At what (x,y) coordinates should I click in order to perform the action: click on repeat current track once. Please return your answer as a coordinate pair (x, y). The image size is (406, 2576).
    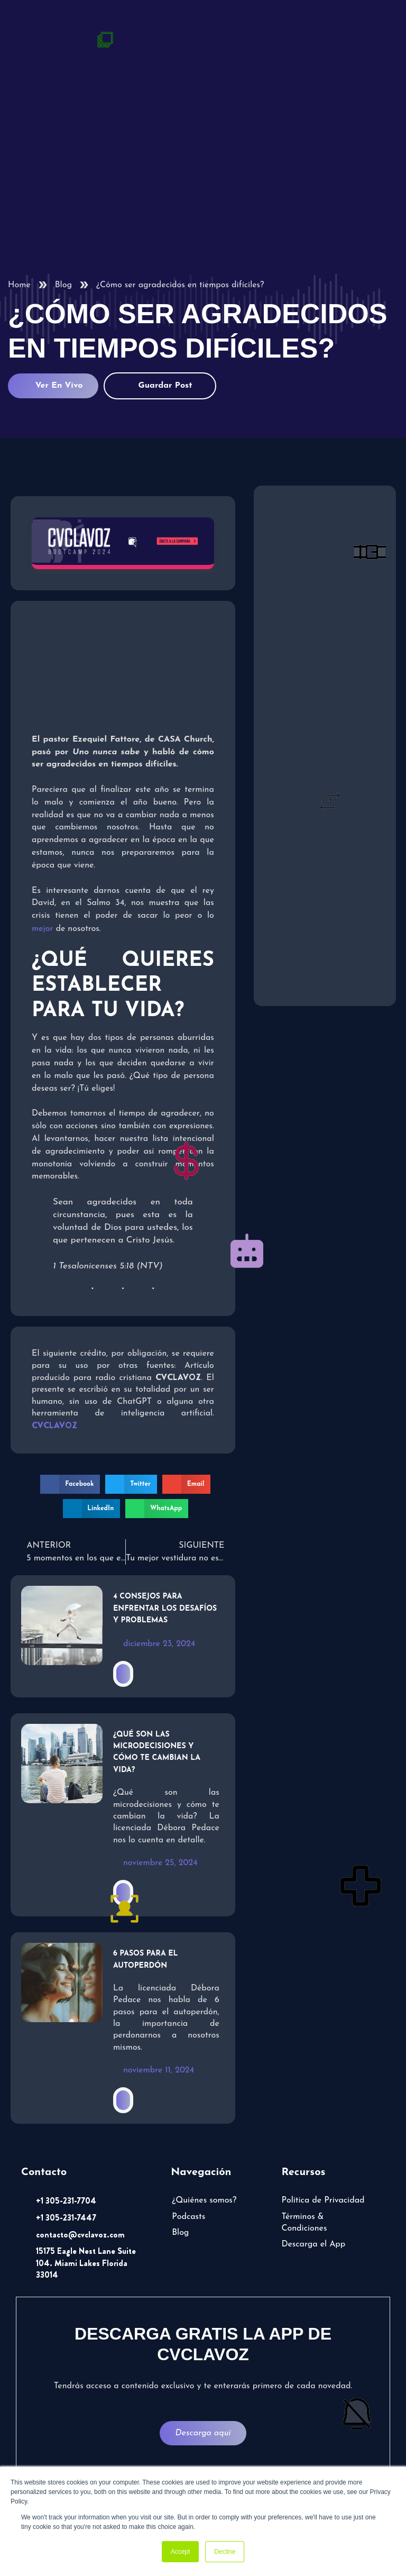
    Looking at the image, I should click on (330, 801).